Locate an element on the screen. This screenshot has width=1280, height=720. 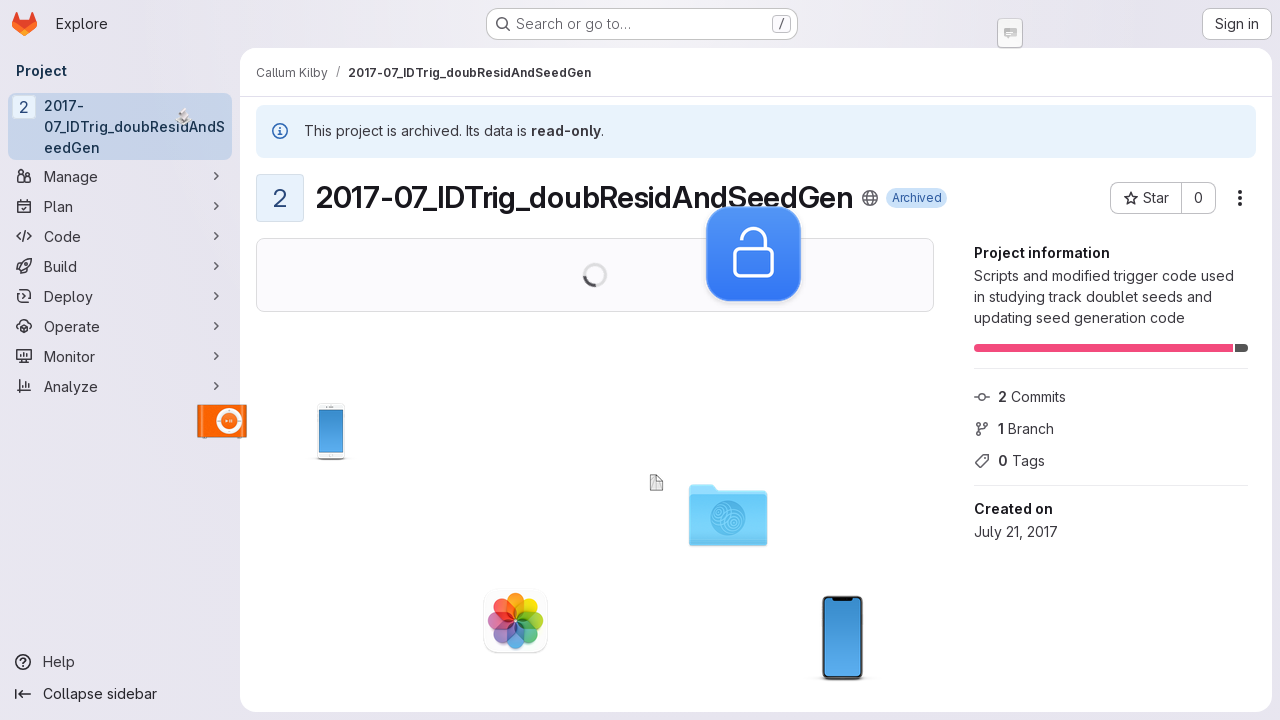
iPod shuffle device connected is located at coordinates (222, 412).